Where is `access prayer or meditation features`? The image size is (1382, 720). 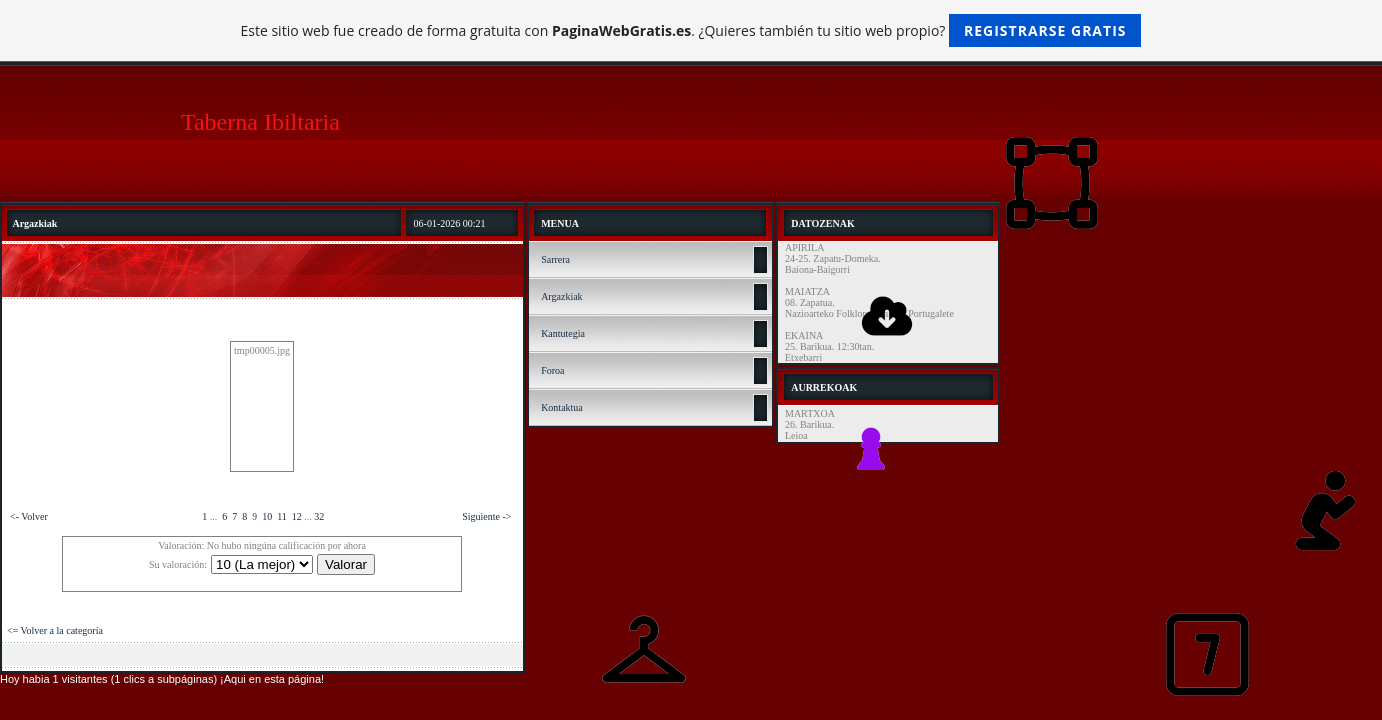
access prayer or meditation features is located at coordinates (1325, 510).